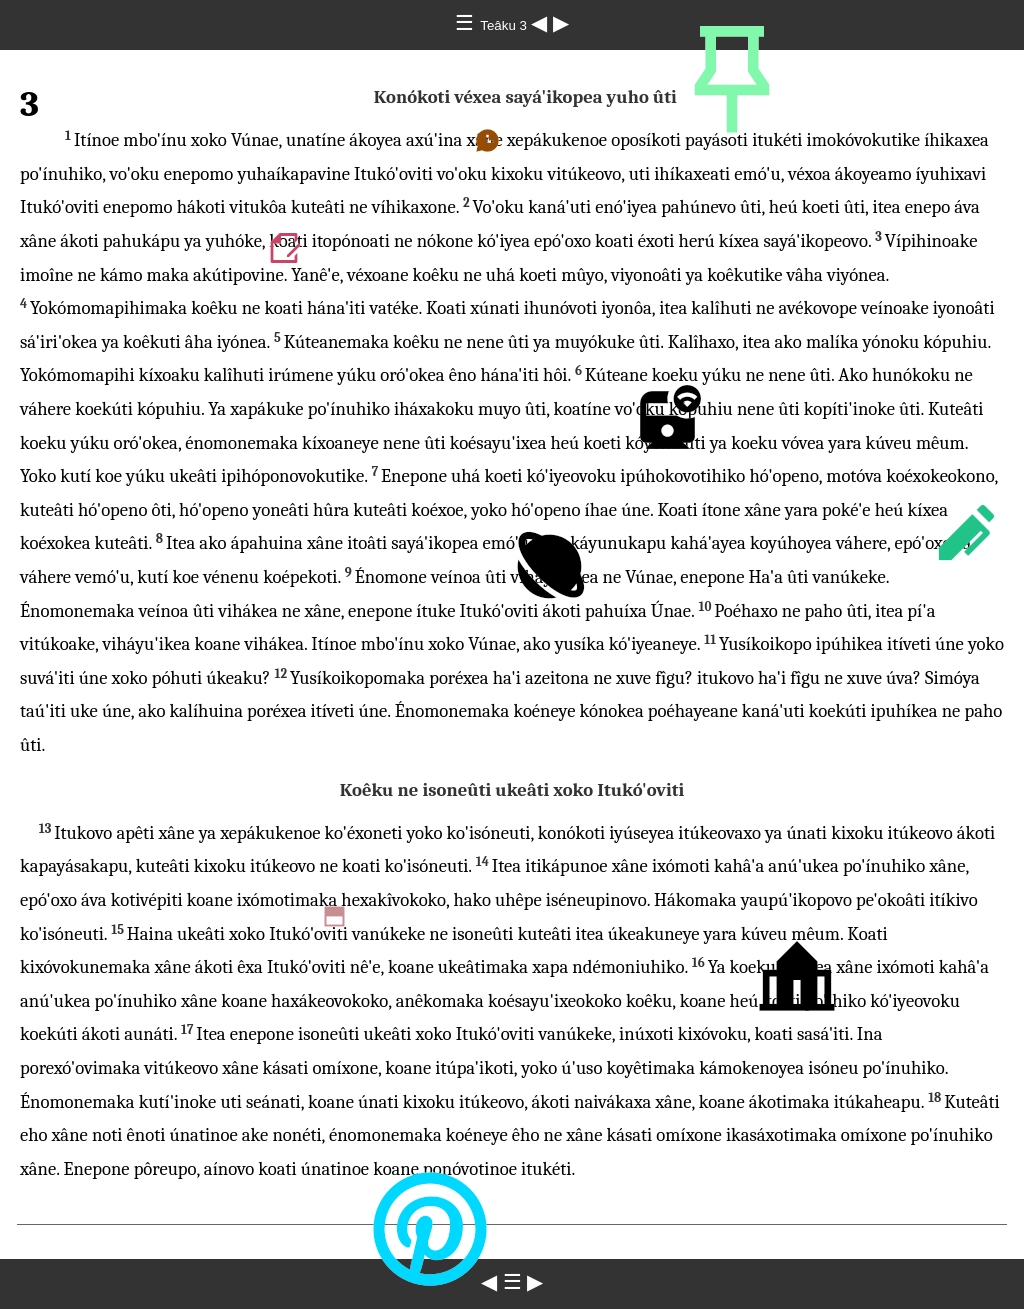  What do you see at coordinates (732, 74) in the screenshot?
I see `pin an item to keep it visible` at bounding box center [732, 74].